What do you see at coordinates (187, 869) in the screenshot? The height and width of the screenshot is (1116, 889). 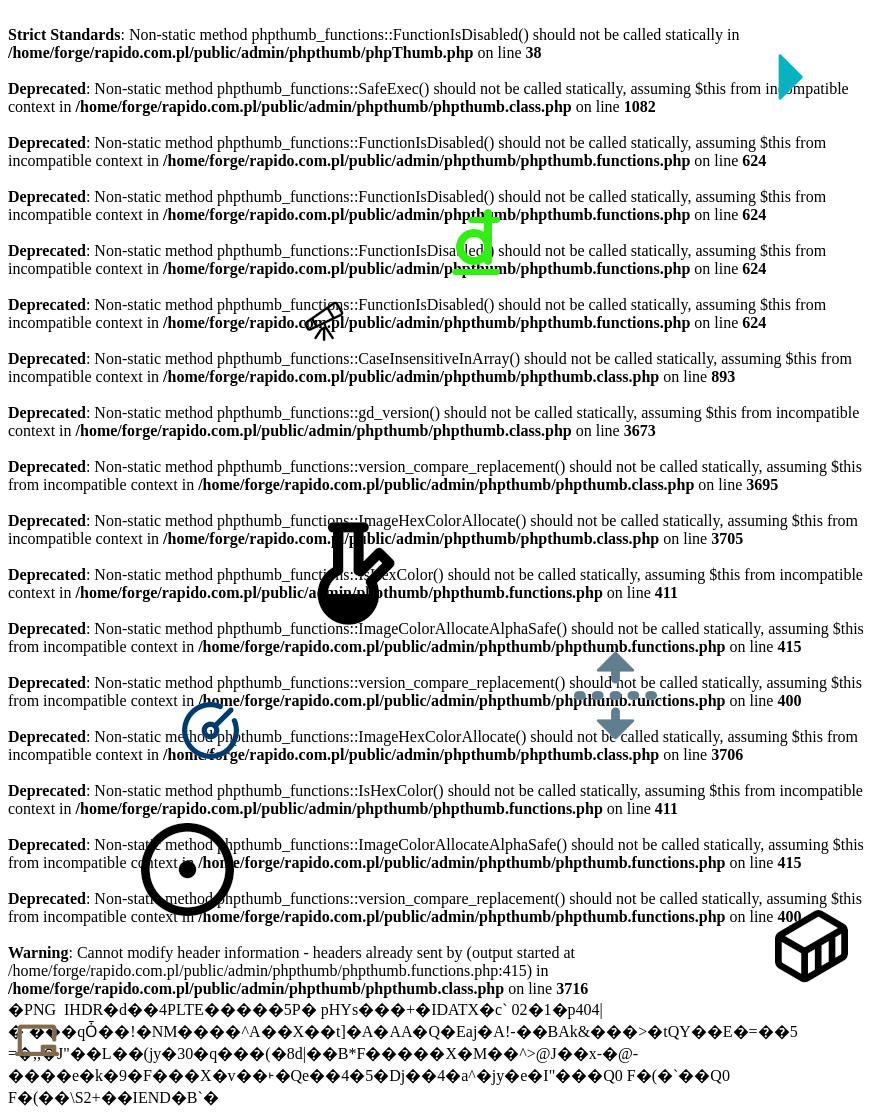 I see `open a new issue` at bounding box center [187, 869].